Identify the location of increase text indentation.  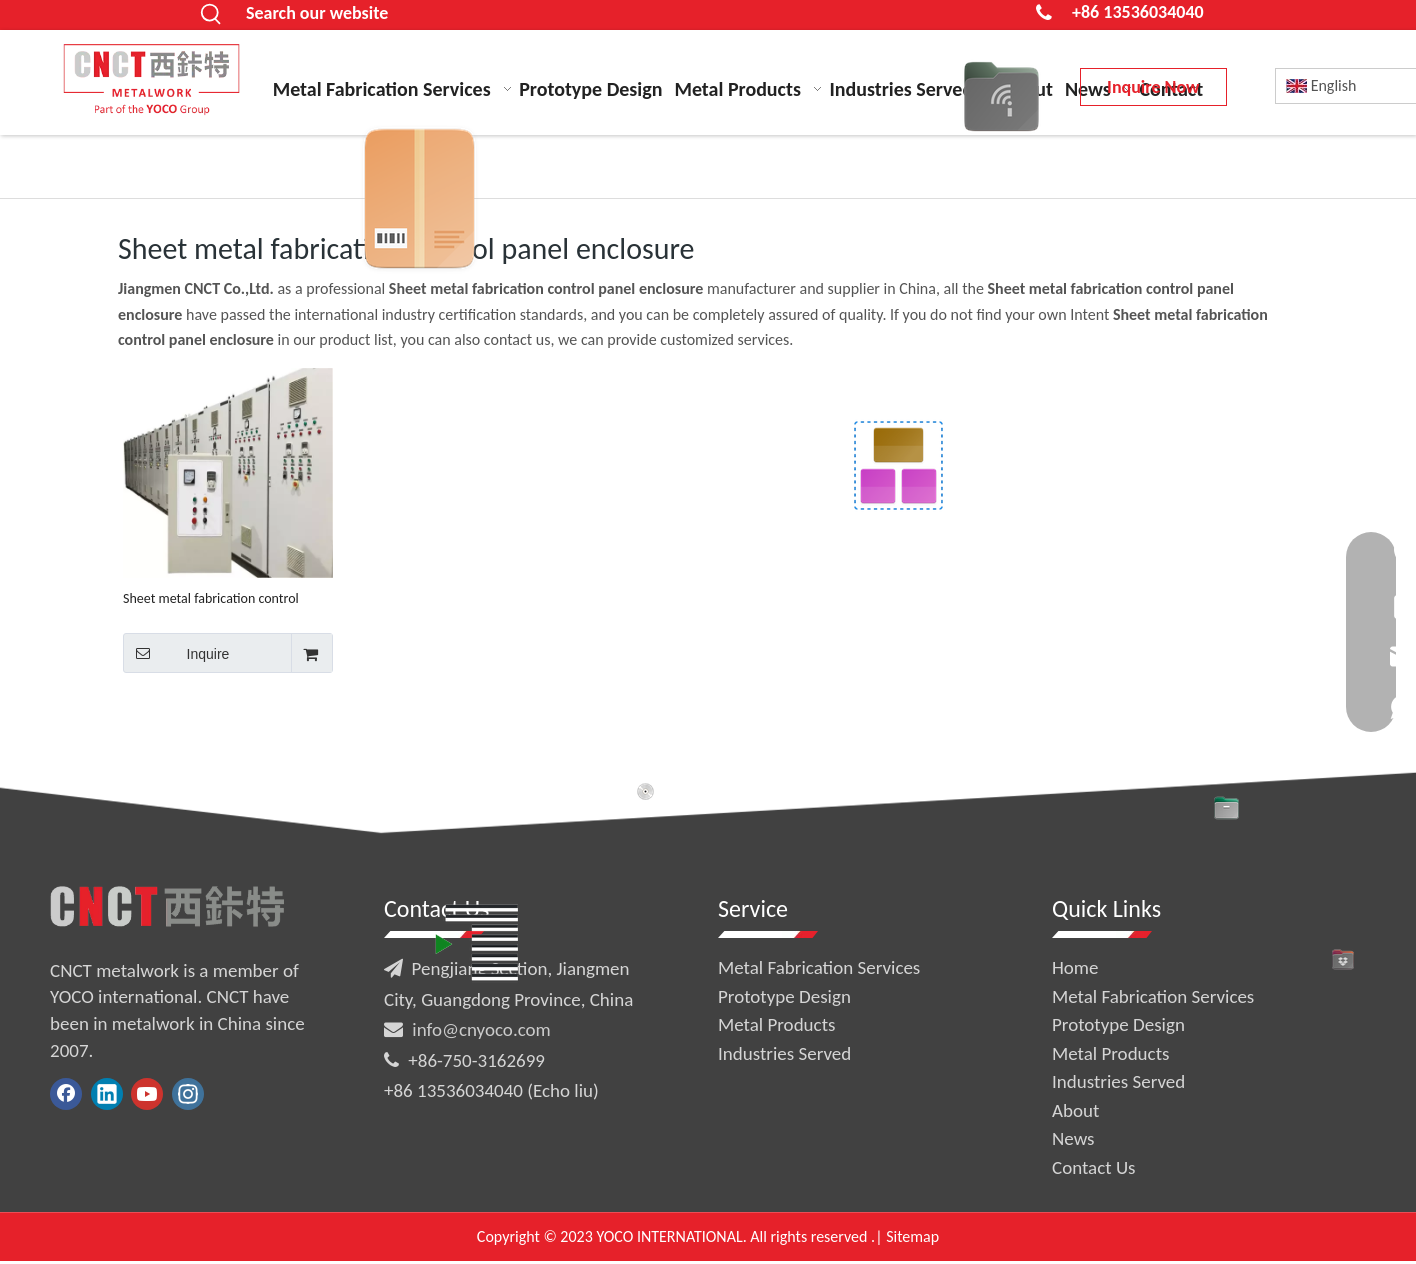
(478, 942).